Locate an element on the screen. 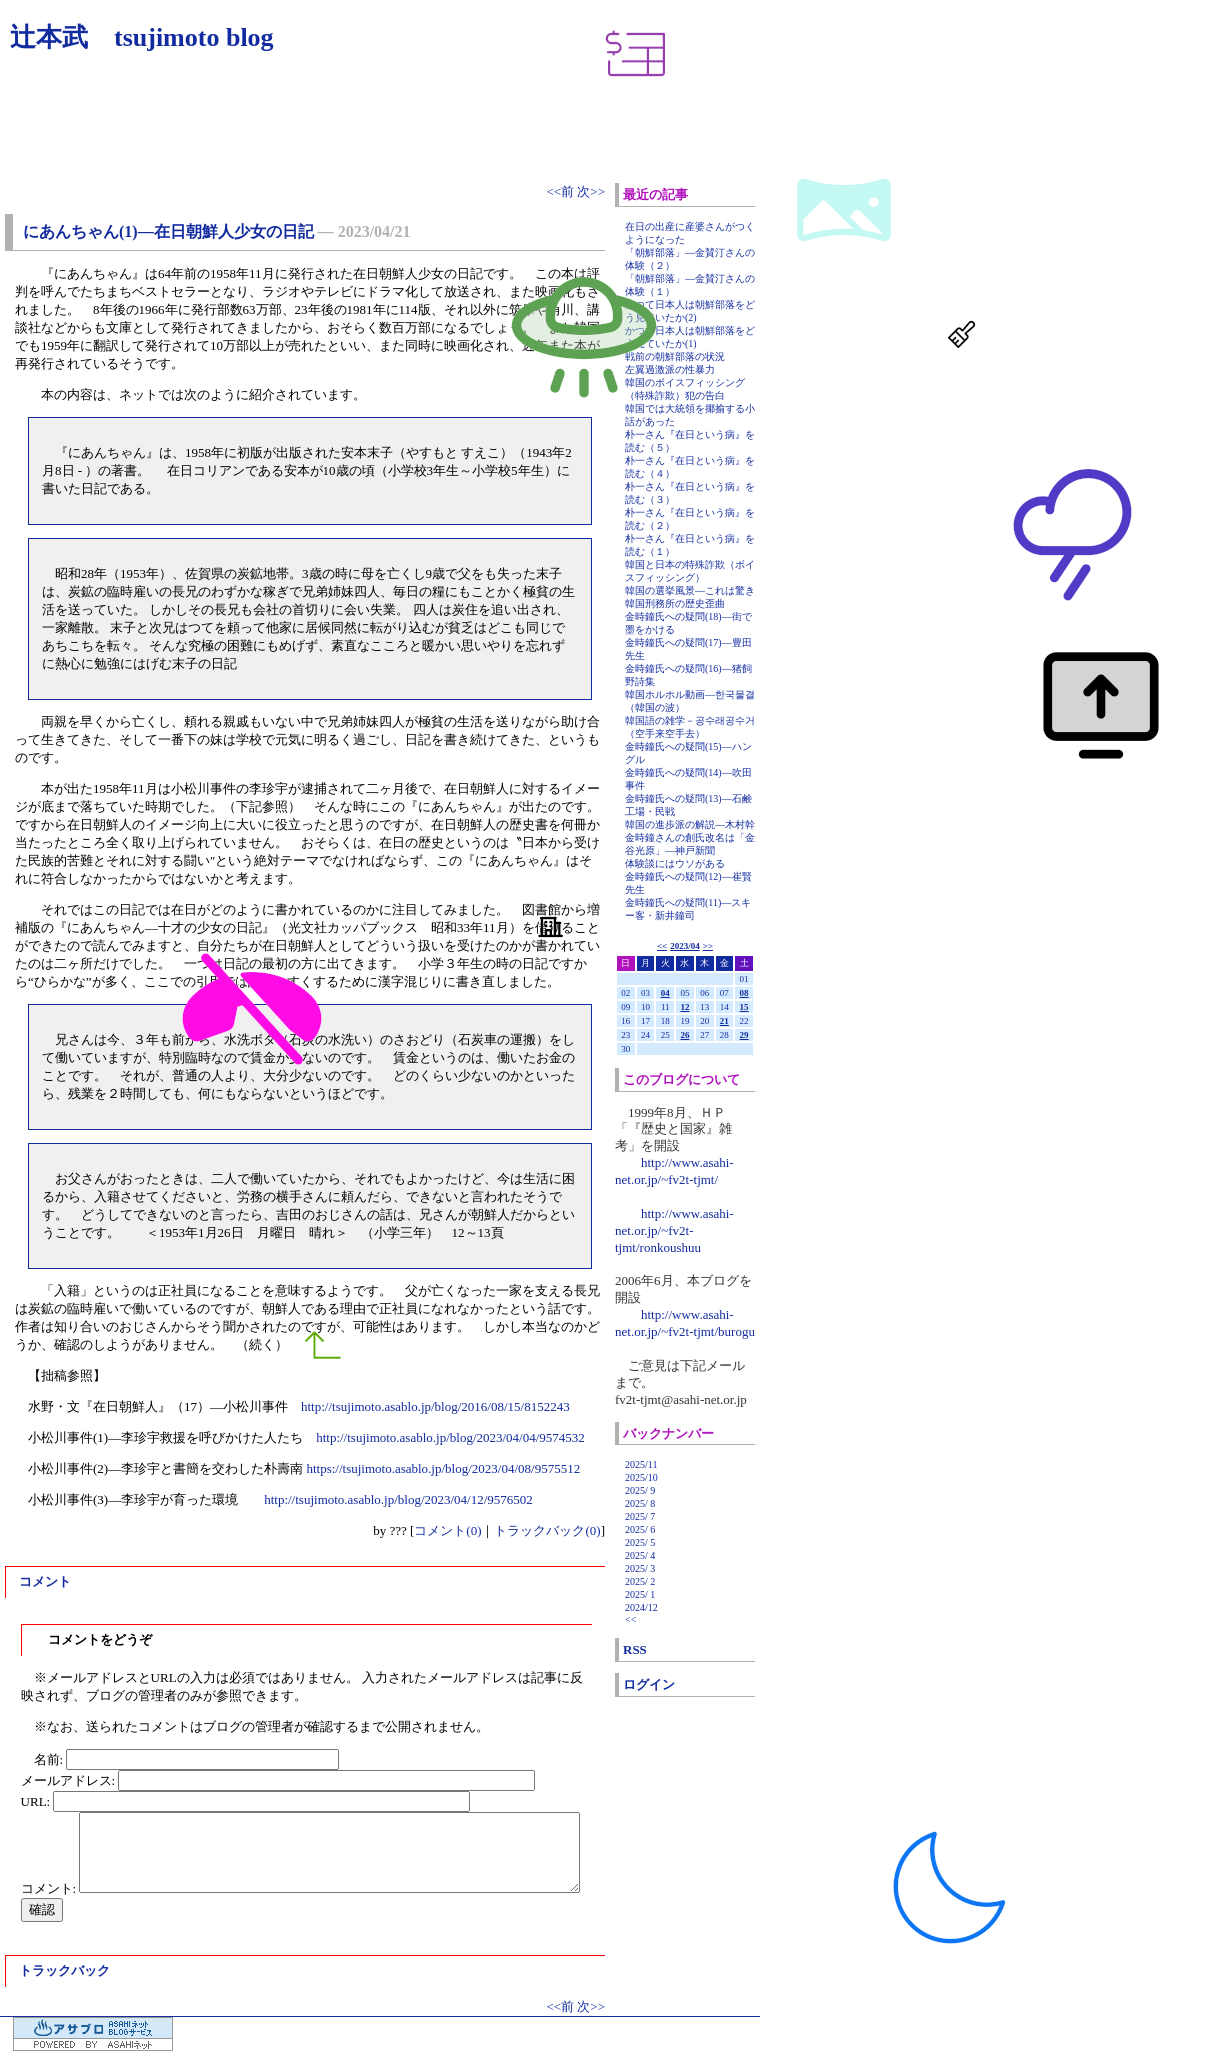 The height and width of the screenshot is (2064, 1205). upload file to display or screen is located at coordinates (1101, 701).